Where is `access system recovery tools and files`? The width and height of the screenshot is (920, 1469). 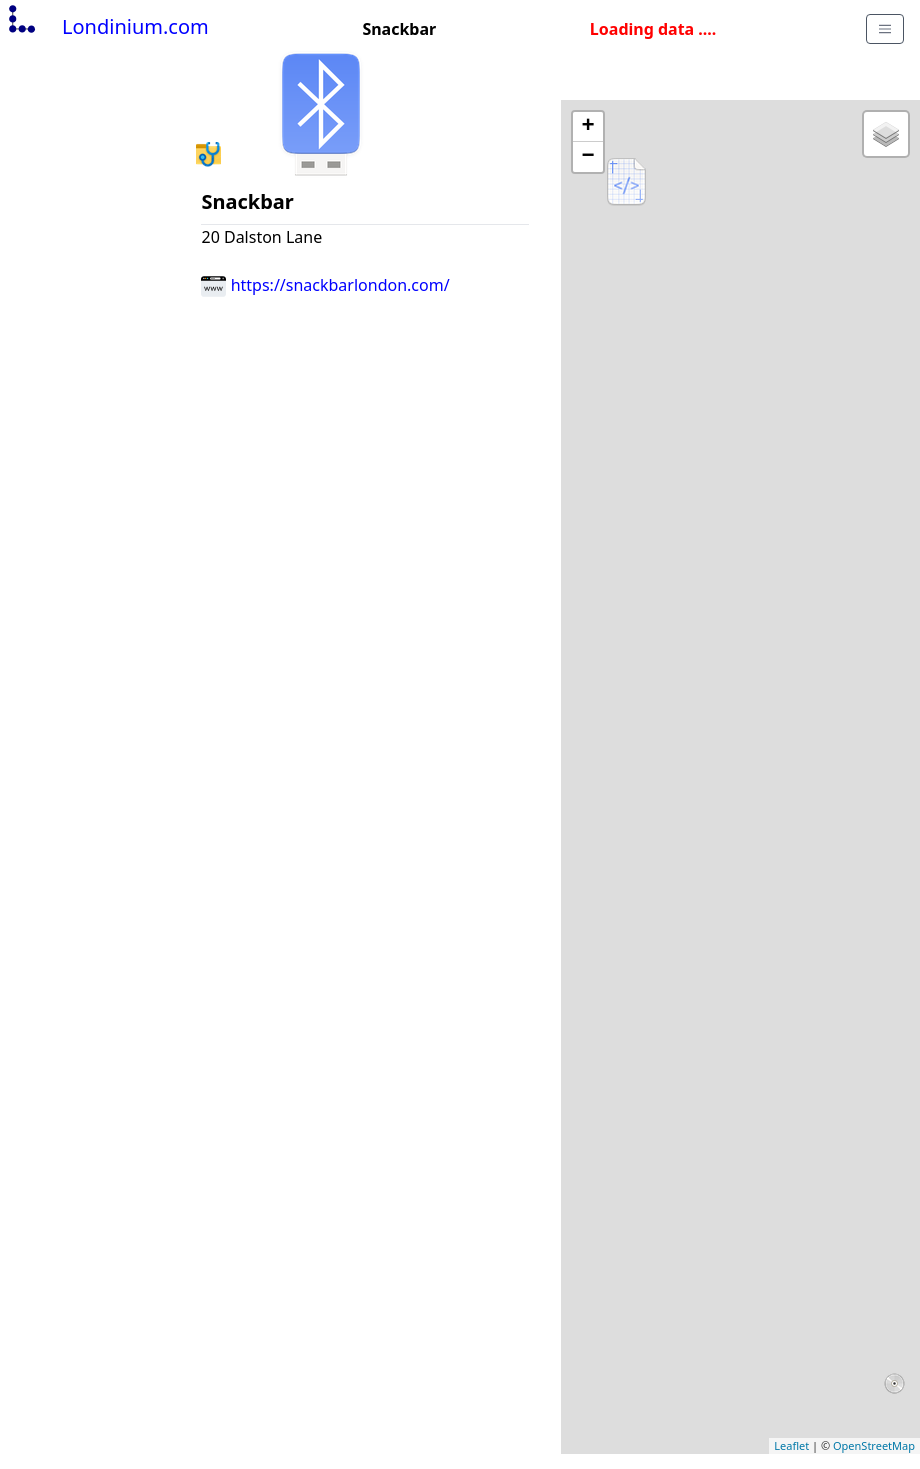 access system recovery tools and files is located at coordinates (208, 154).